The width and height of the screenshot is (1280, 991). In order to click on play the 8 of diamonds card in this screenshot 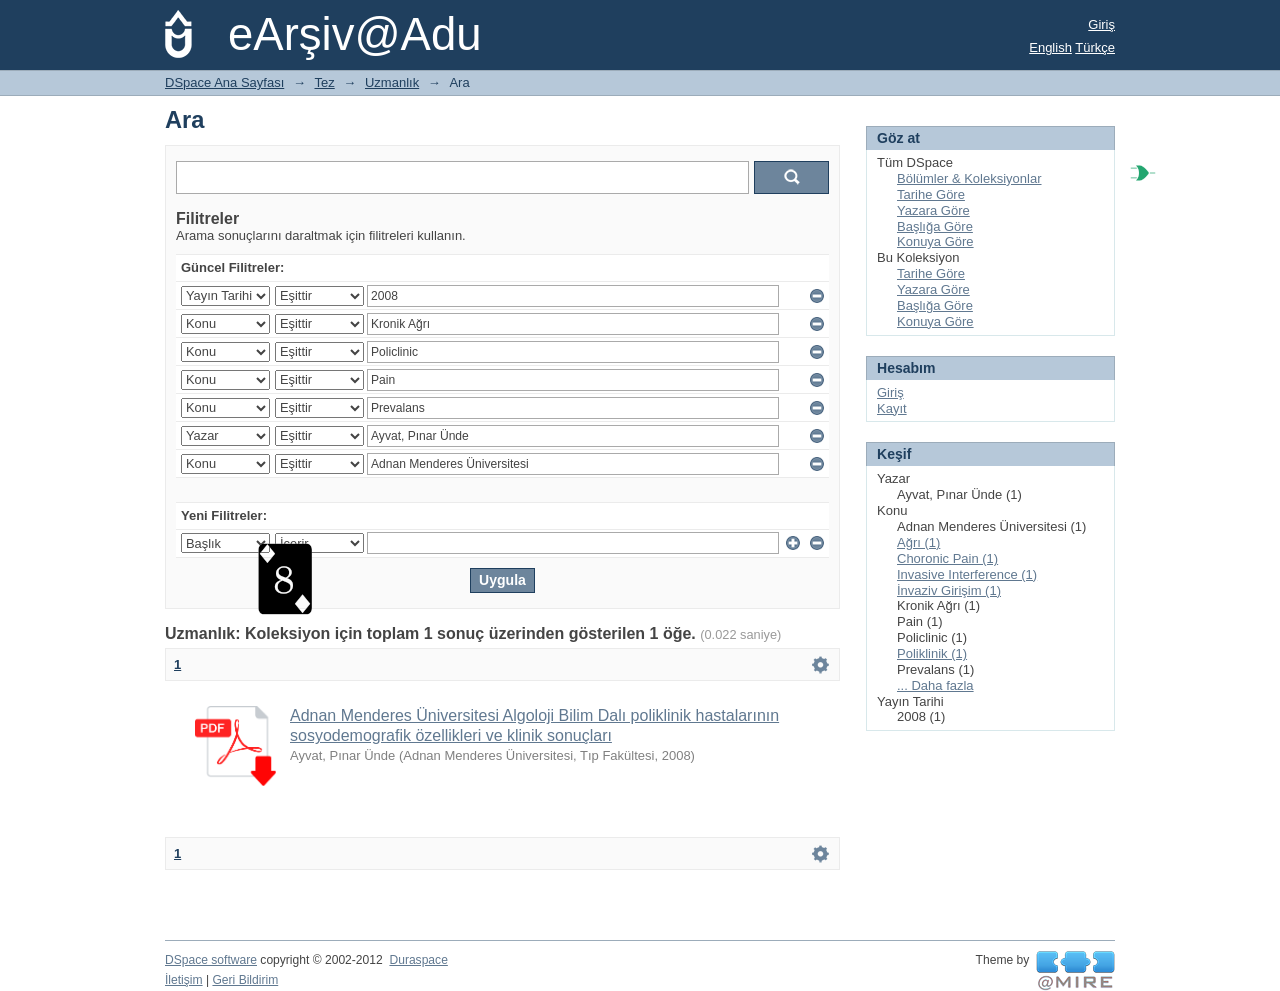, I will do `click(285, 579)`.